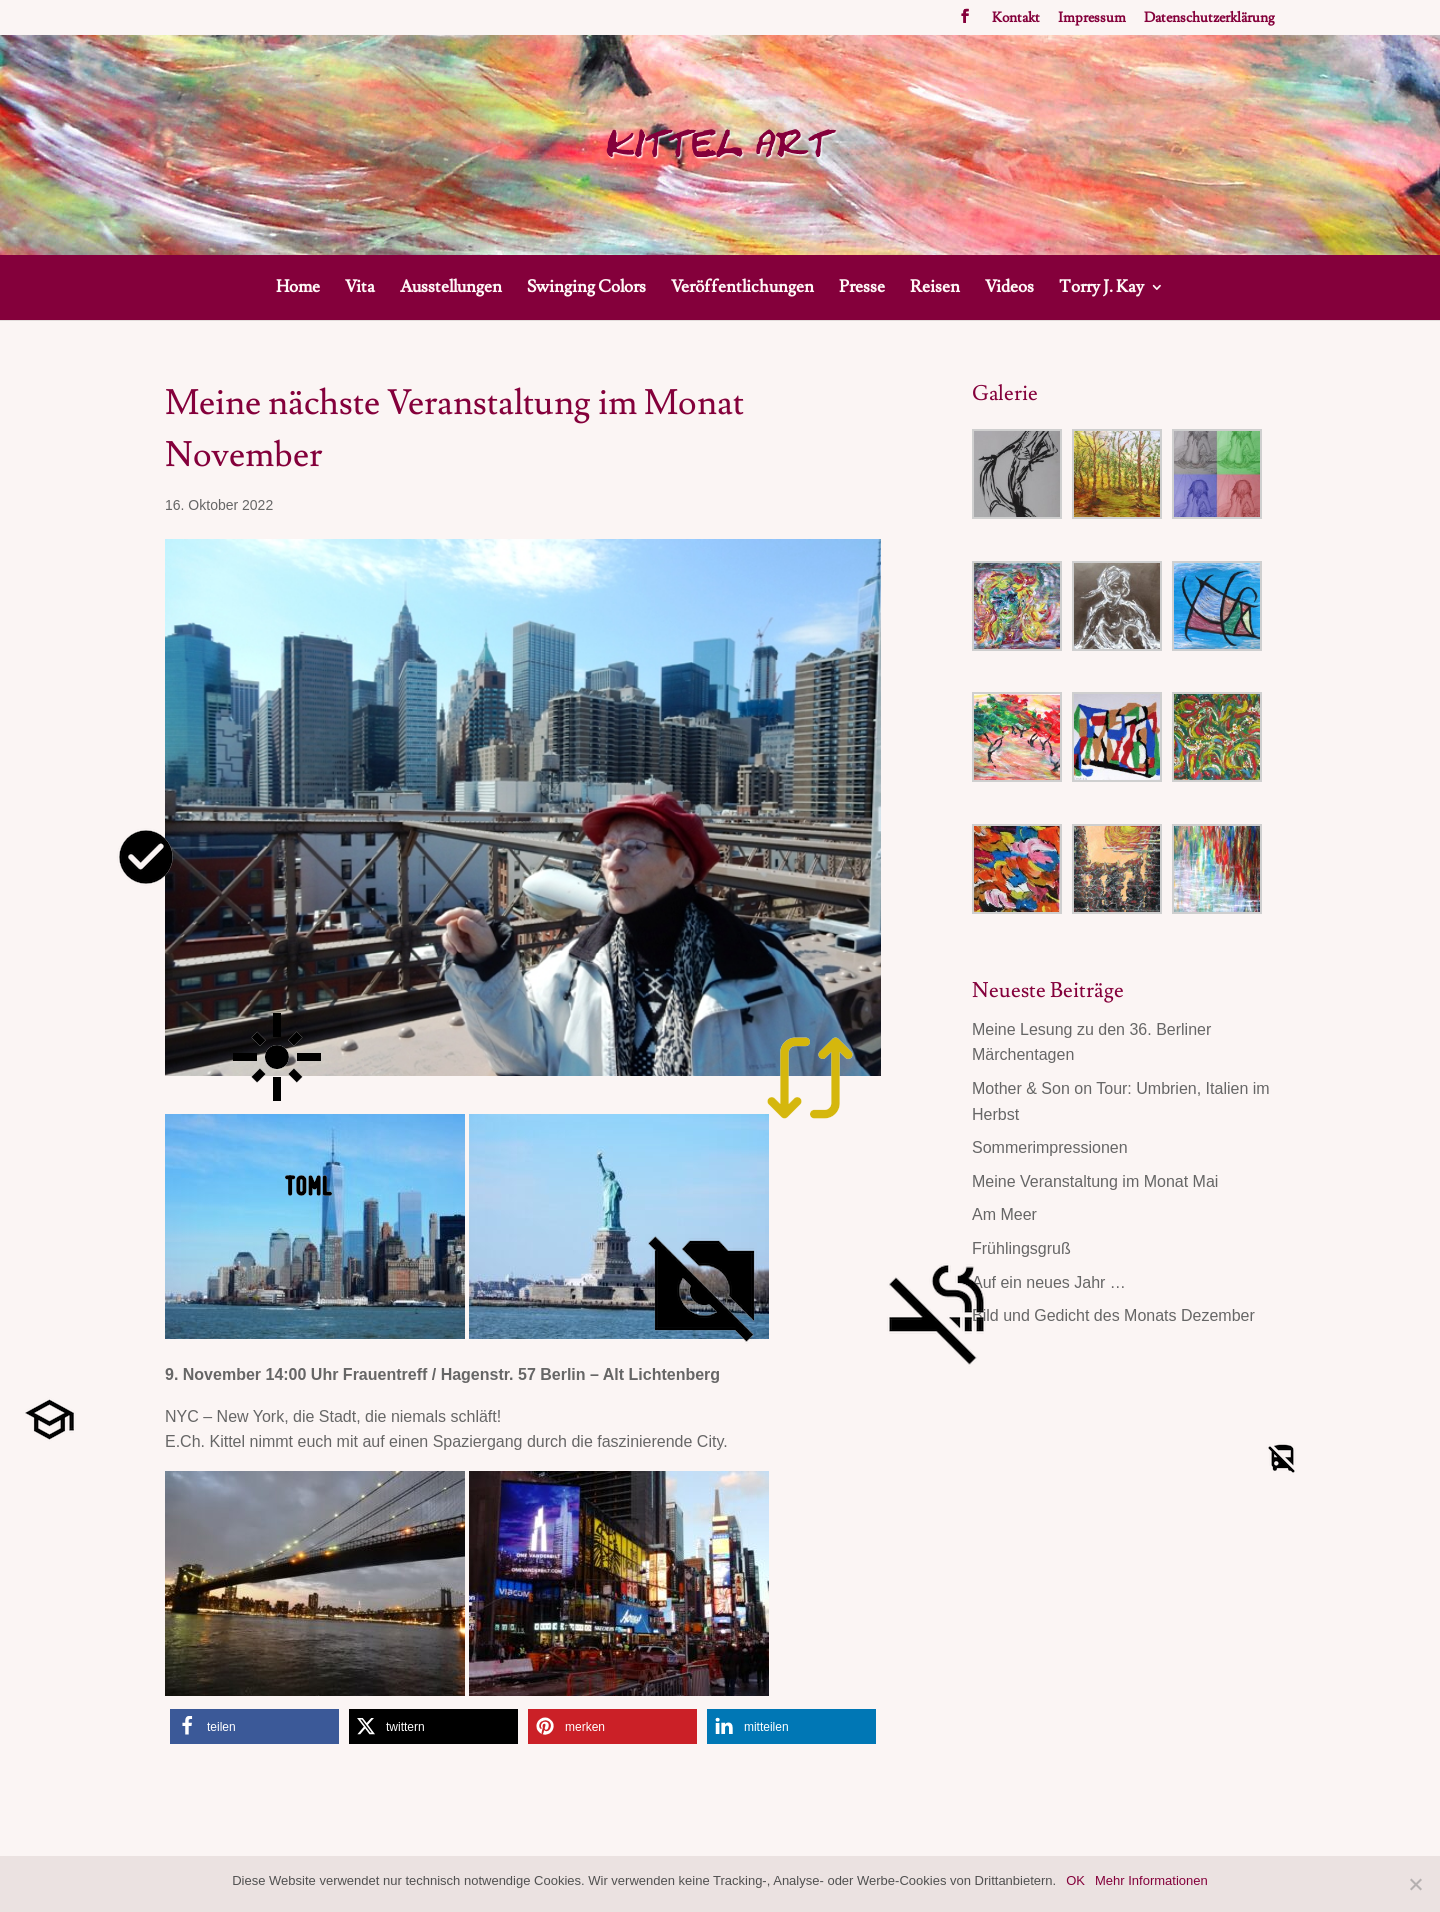 Image resolution: width=1440 pixels, height=1912 pixels. What do you see at coordinates (308, 1185) in the screenshot?
I see `indicates a TOML configuration file` at bounding box center [308, 1185].